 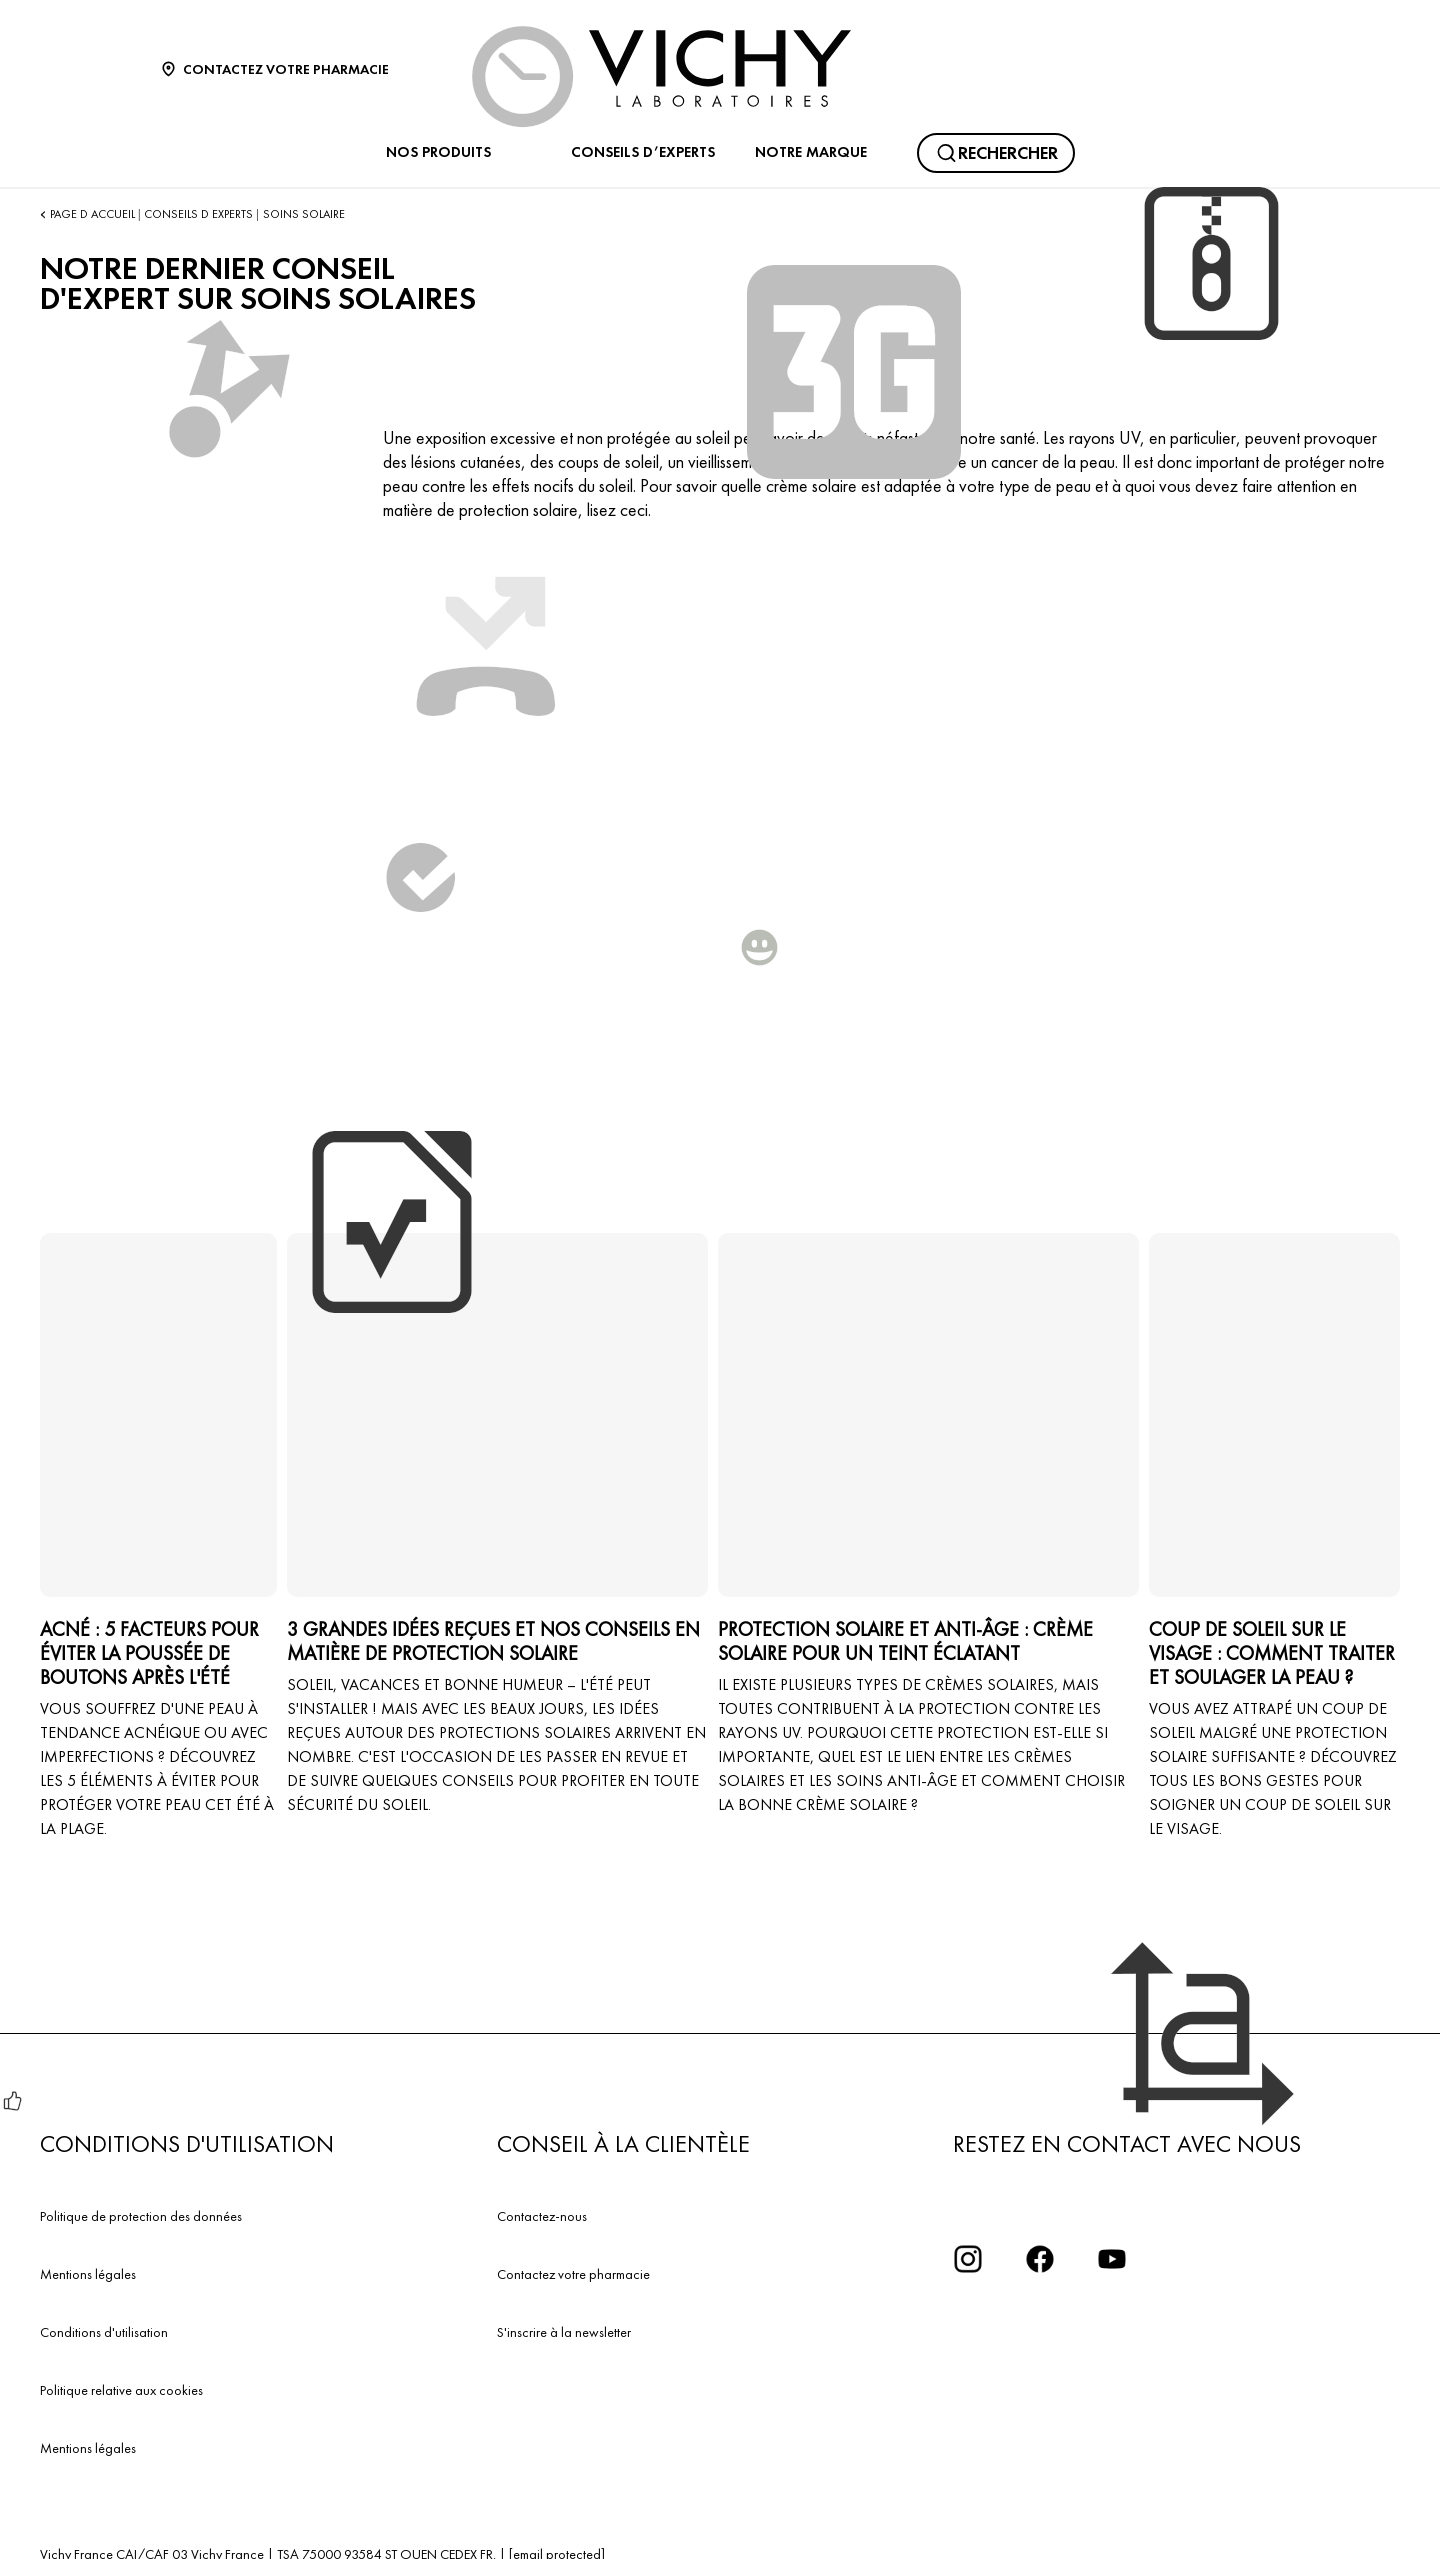 I want to click on open archive or compressed file manager, so click(x=1211, y=263).